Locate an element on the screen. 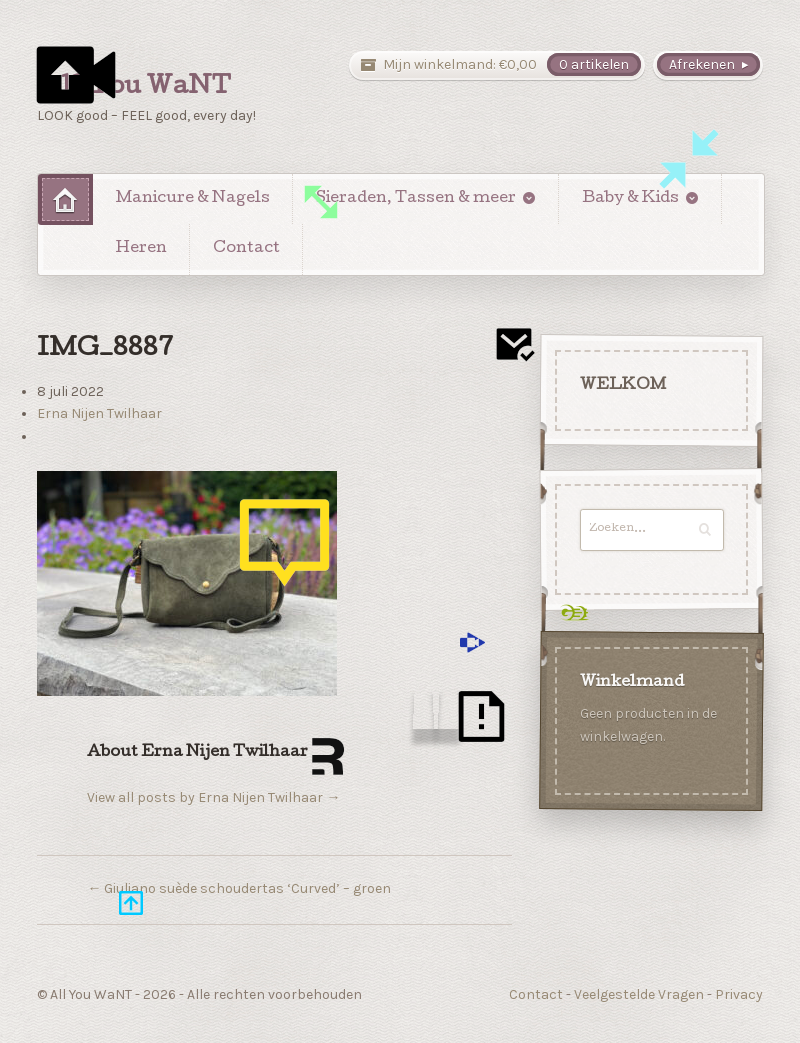  open screencastify screen recording app is located at coordinates (472, 642).